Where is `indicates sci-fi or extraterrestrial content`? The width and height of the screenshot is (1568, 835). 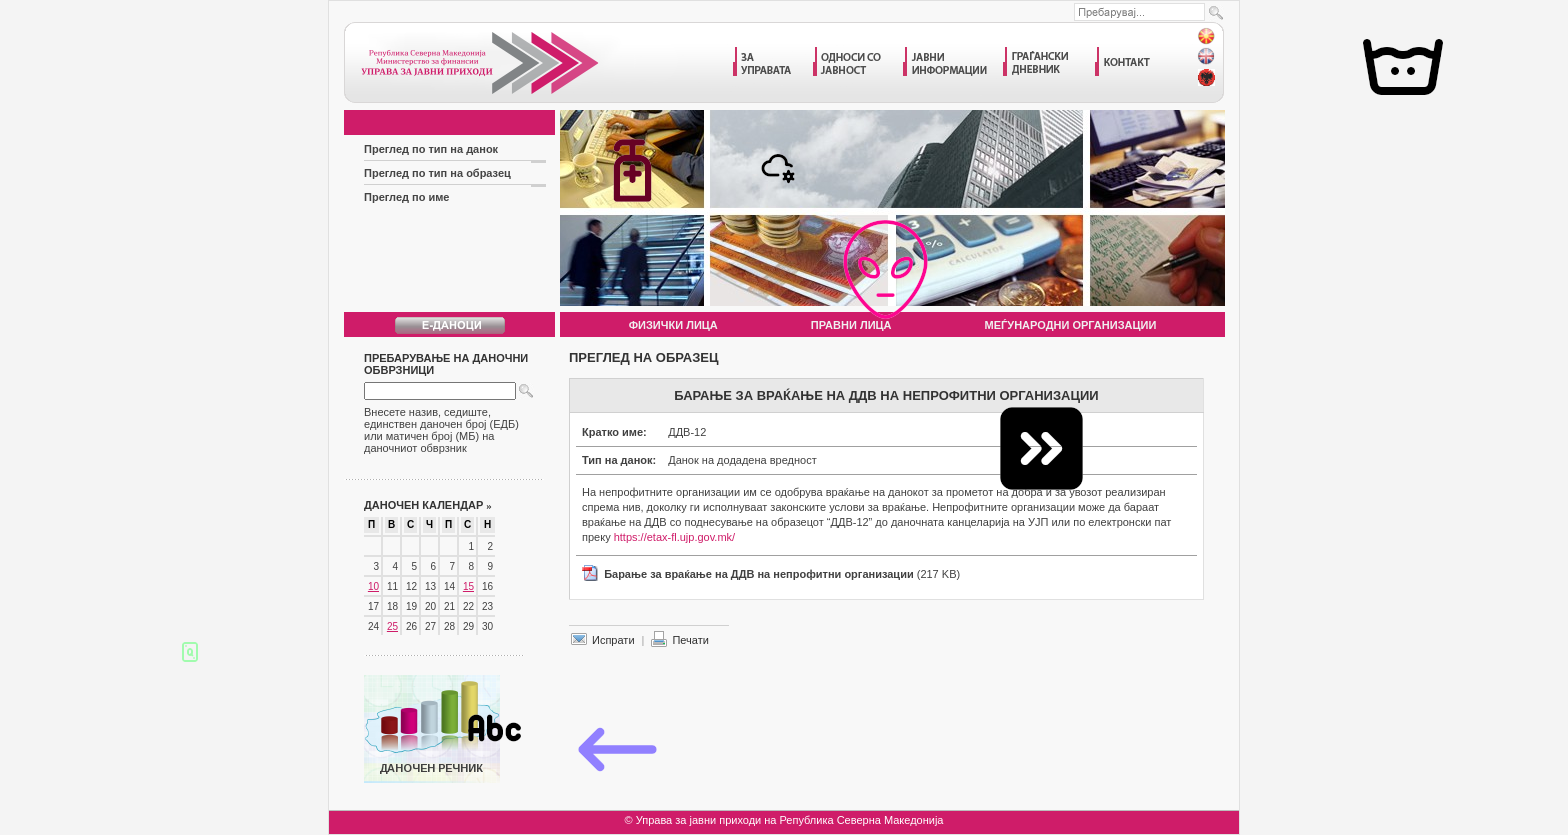 indicates sci-fi or extraterrestrial content is located at coordinates (885, 269).